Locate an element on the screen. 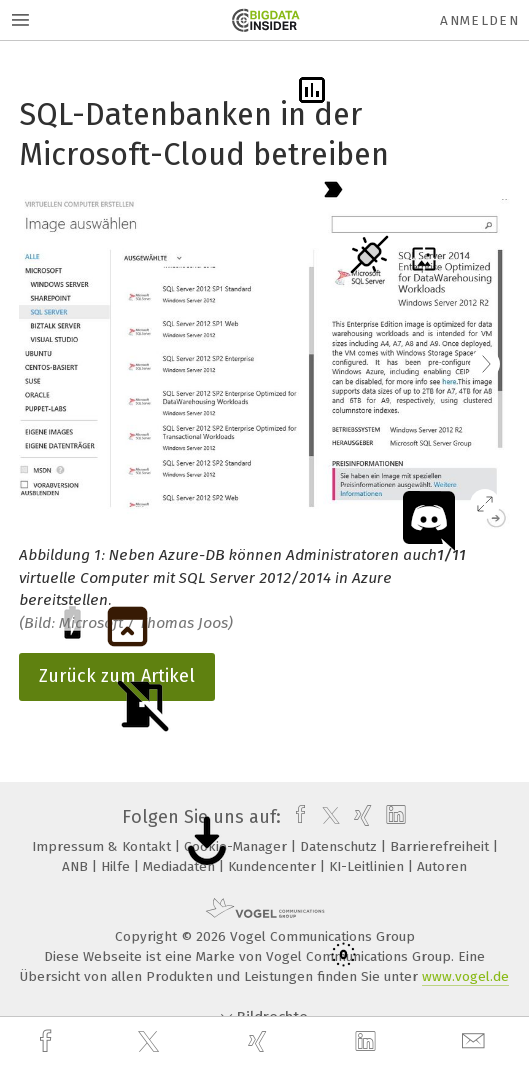 The width and height of the screenshot is (529, 1066). indicates zero time elapsed or no duration is located at coordinates (343, 954).